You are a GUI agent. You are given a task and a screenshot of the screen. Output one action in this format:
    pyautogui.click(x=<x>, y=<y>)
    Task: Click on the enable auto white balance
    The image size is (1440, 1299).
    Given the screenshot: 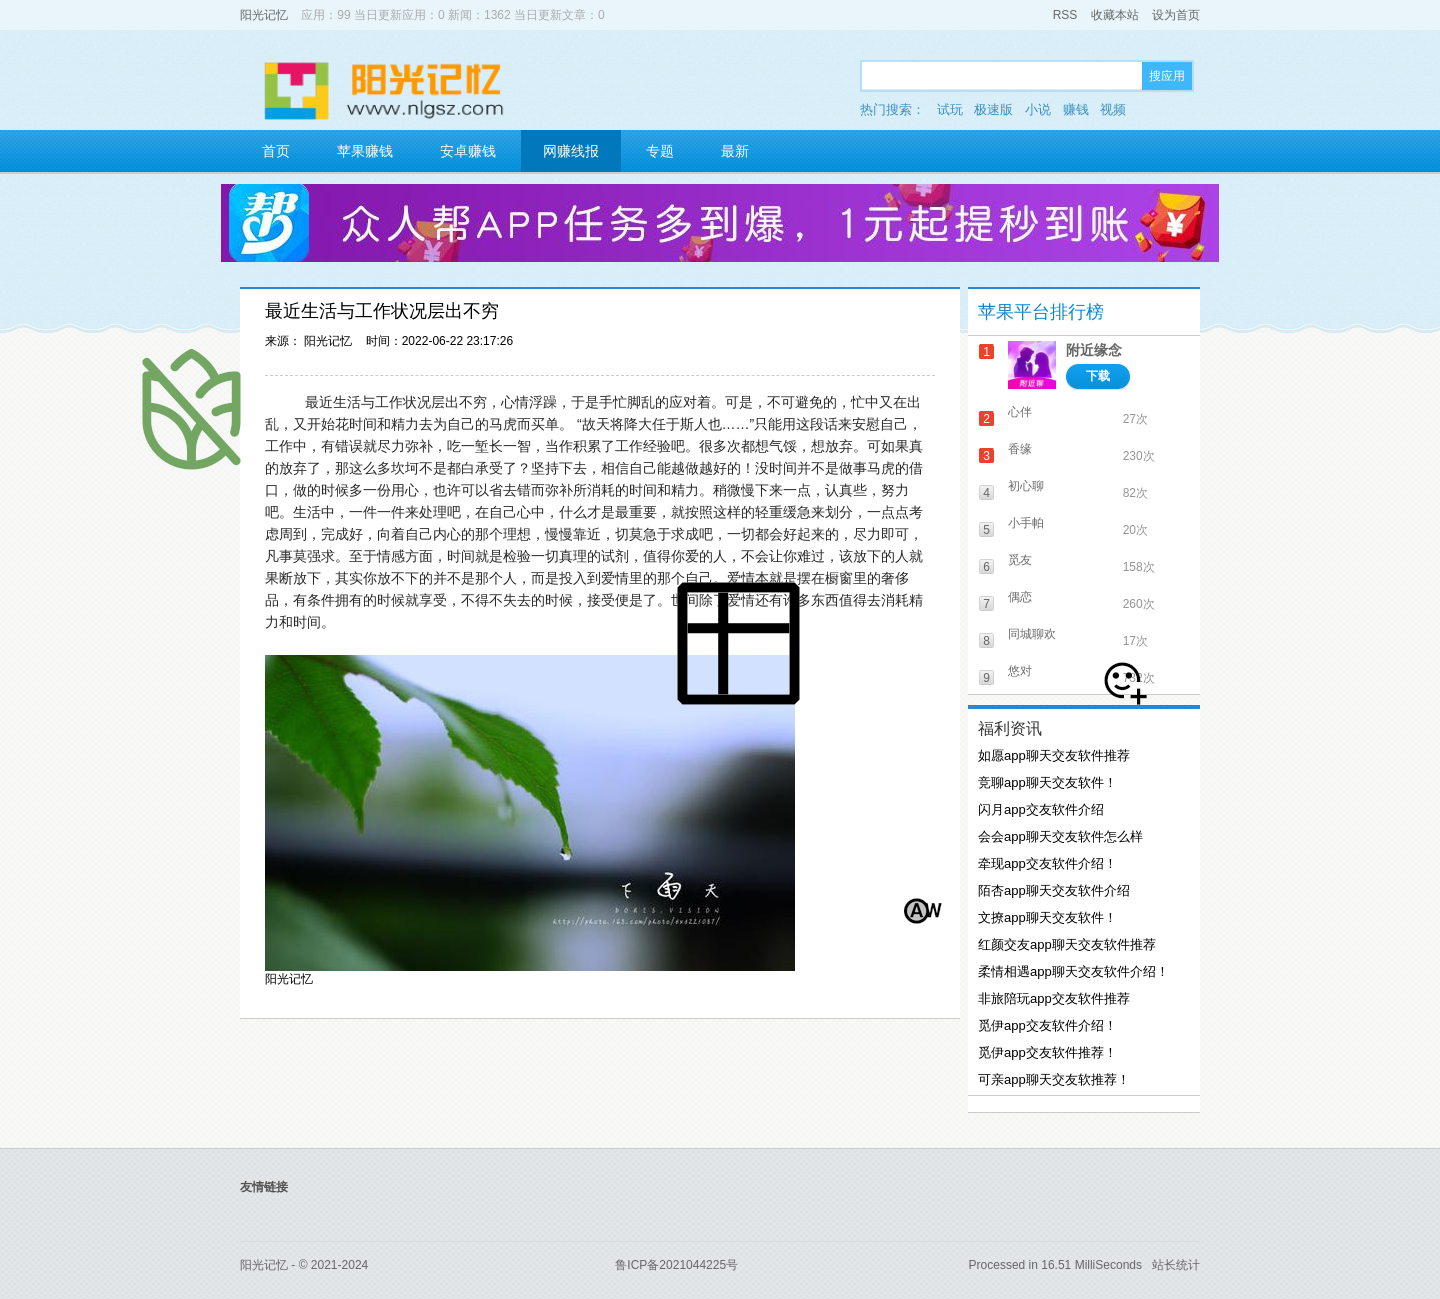 What is the action you would take?
    pyautogui.click(x=923, y=911)
    